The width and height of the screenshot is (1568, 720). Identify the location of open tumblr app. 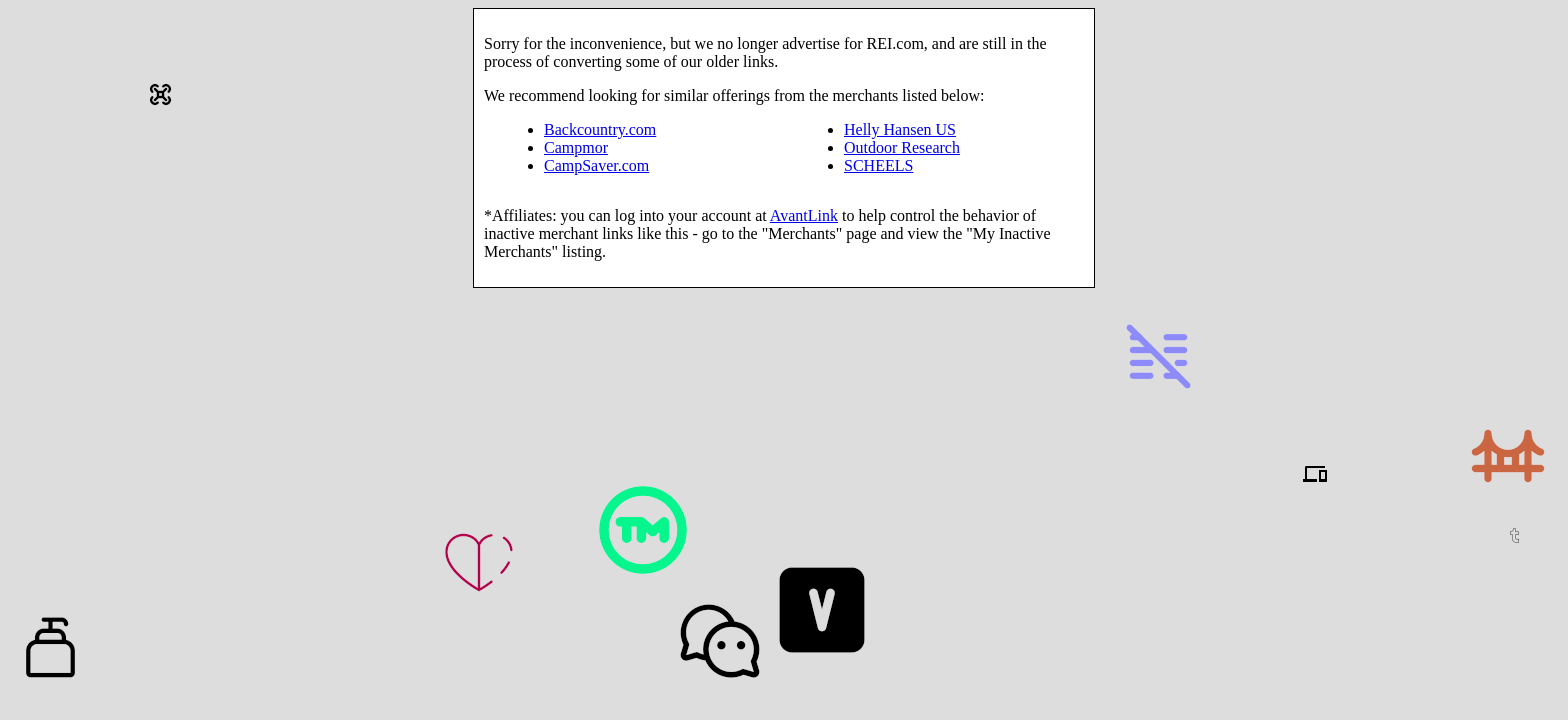
(1514, 535).